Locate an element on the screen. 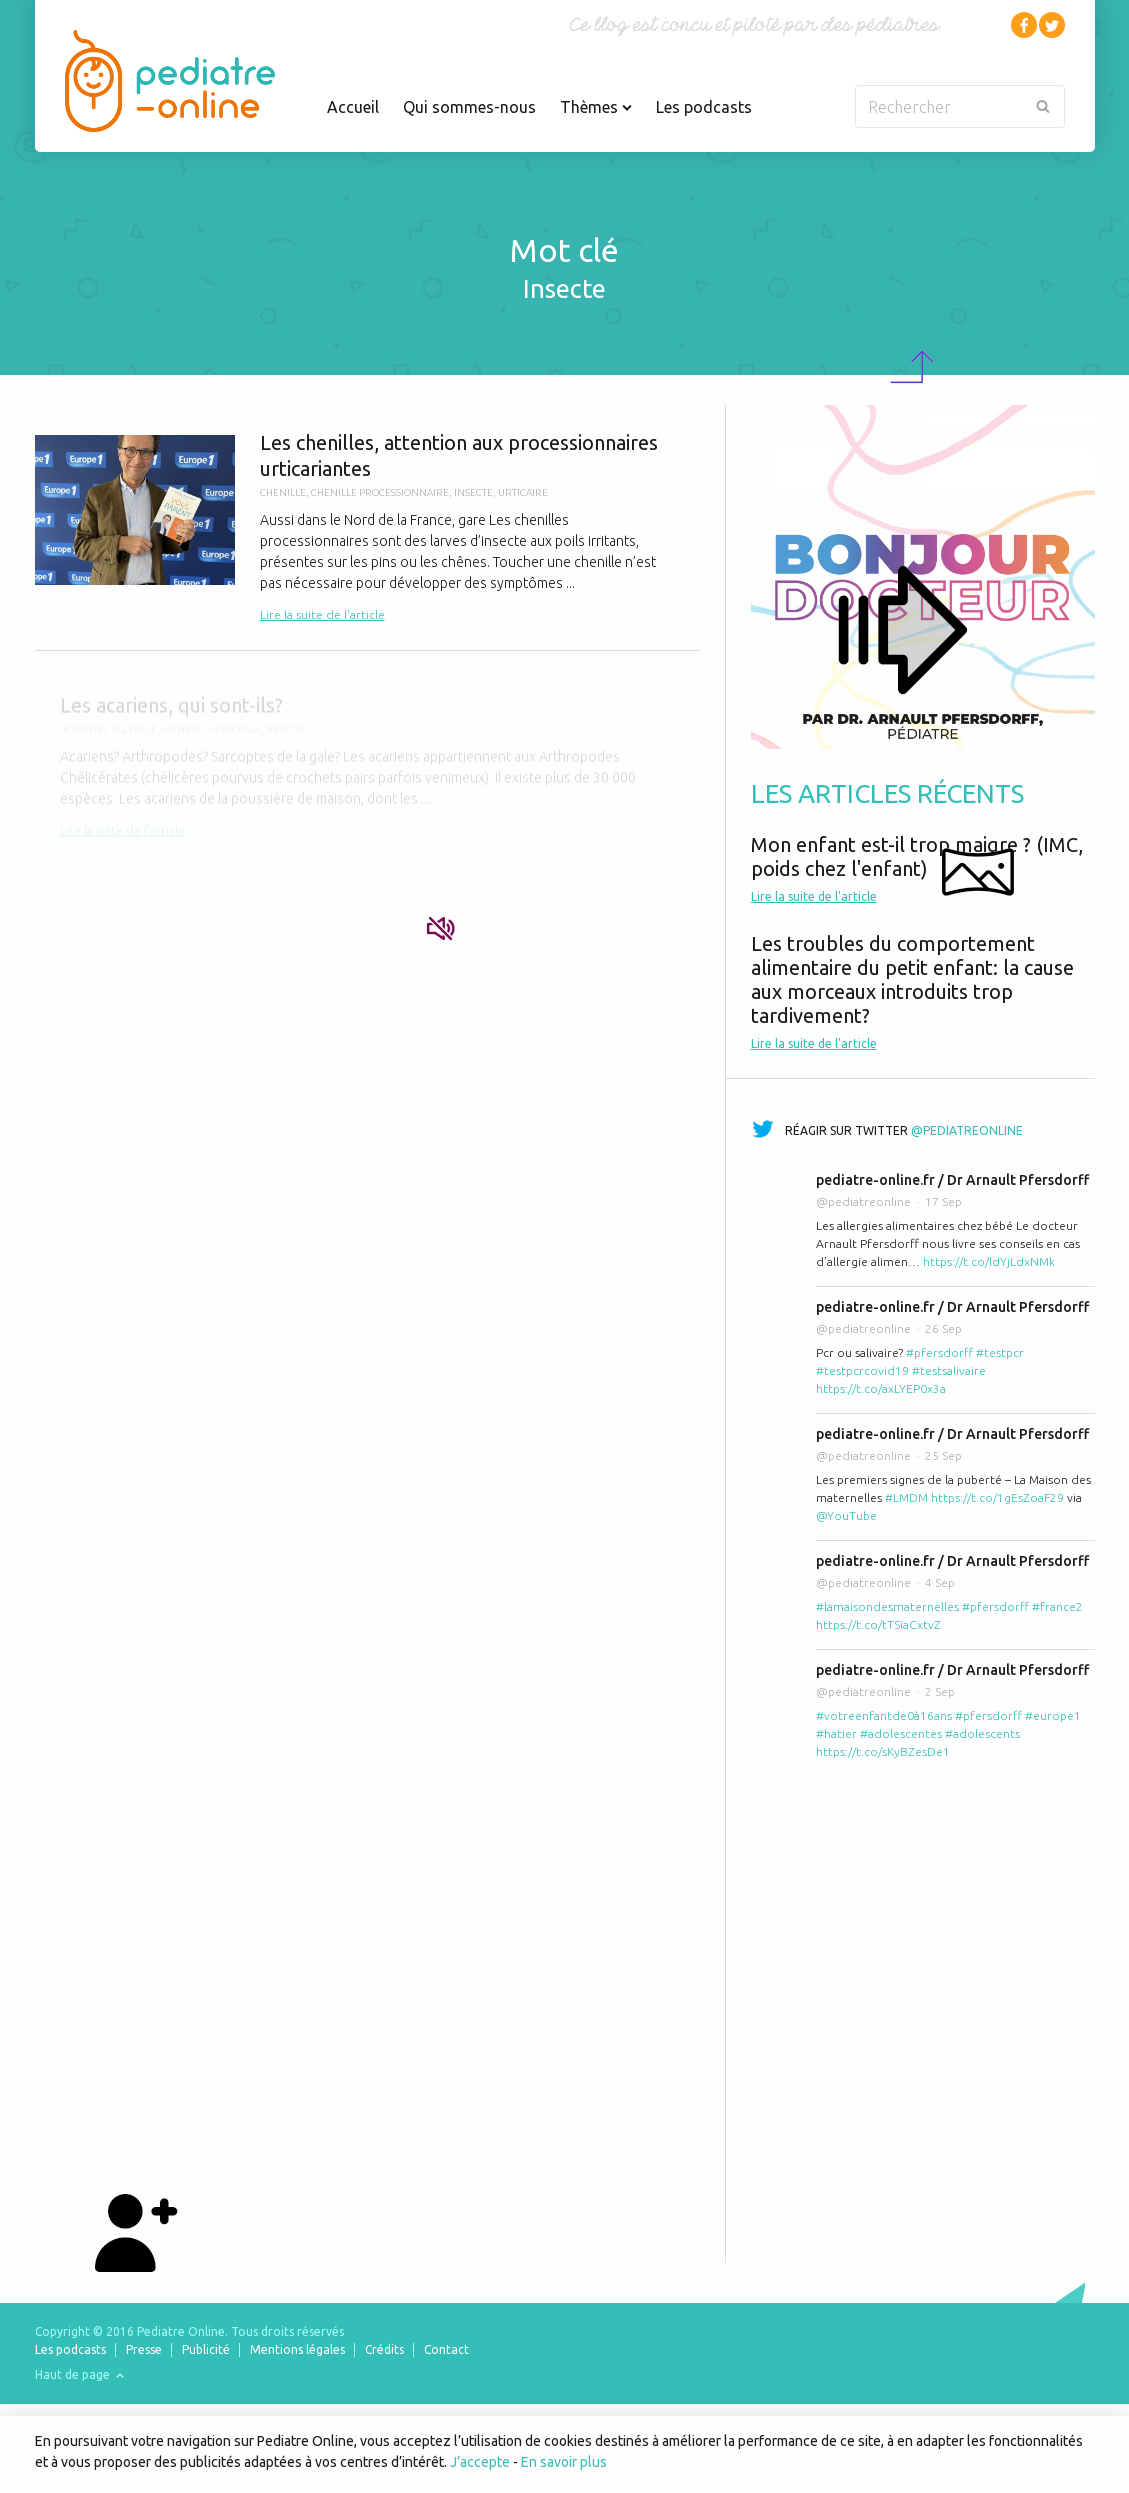  skip forward or advance to next item is located at coordinates (898, 630).